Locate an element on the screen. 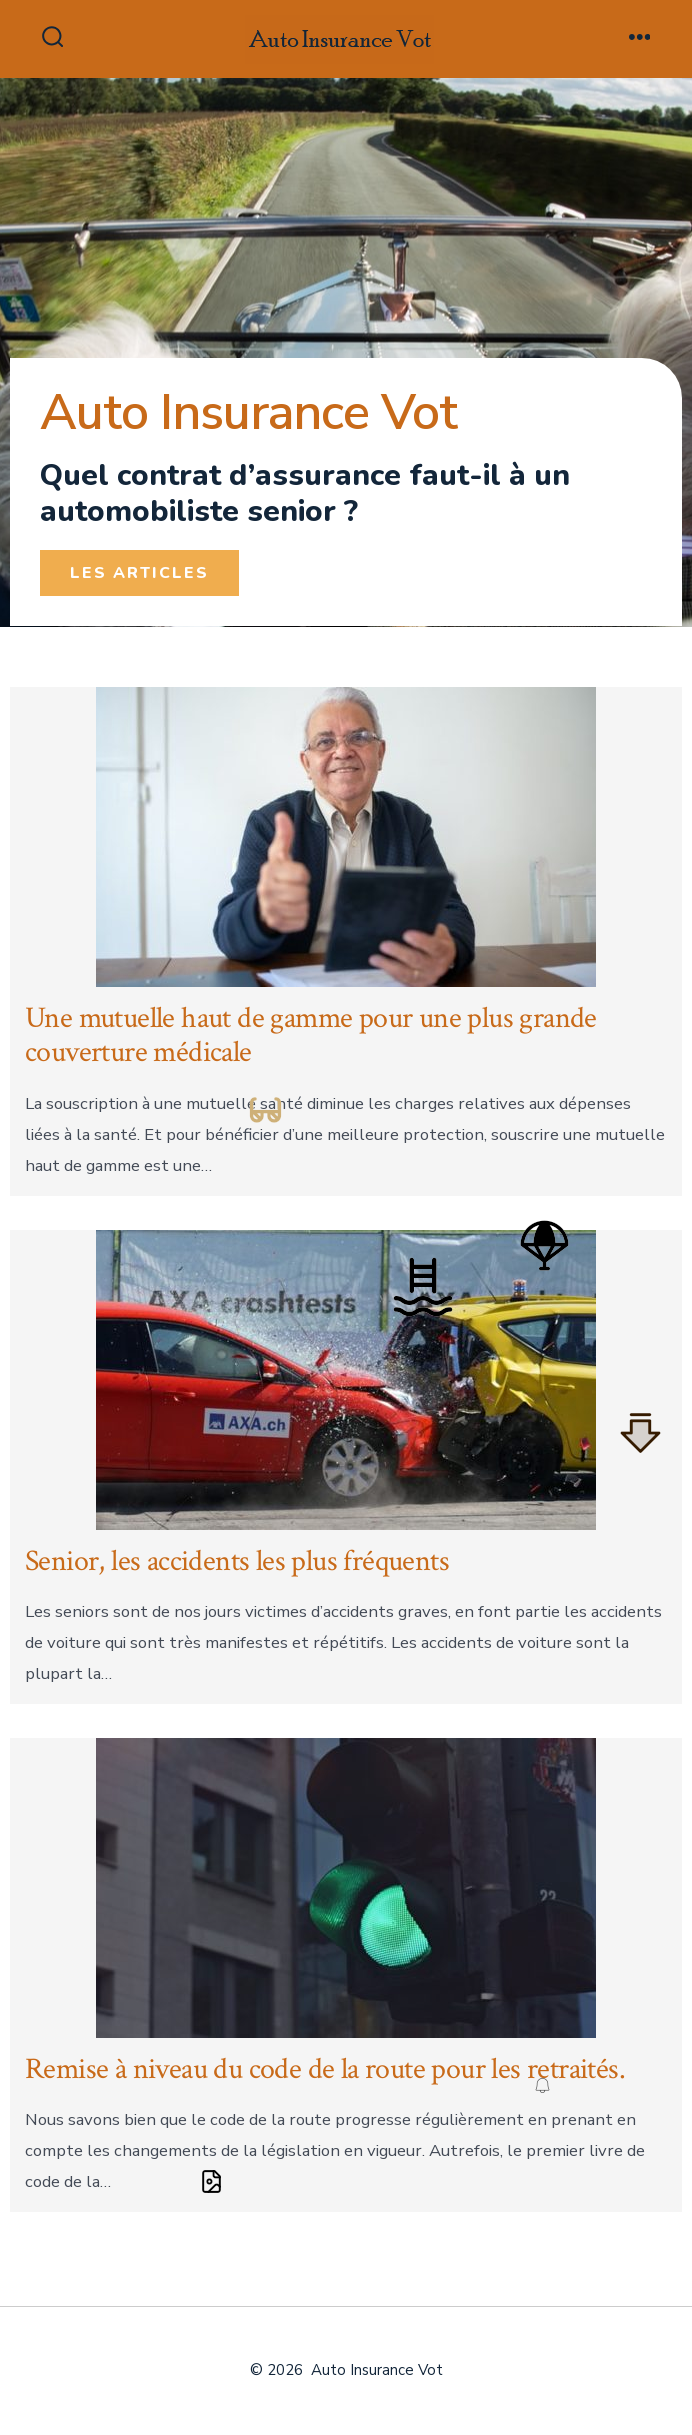 This screenshot has width=692, height=2435. view image file is located at coordinates (211, 2181).